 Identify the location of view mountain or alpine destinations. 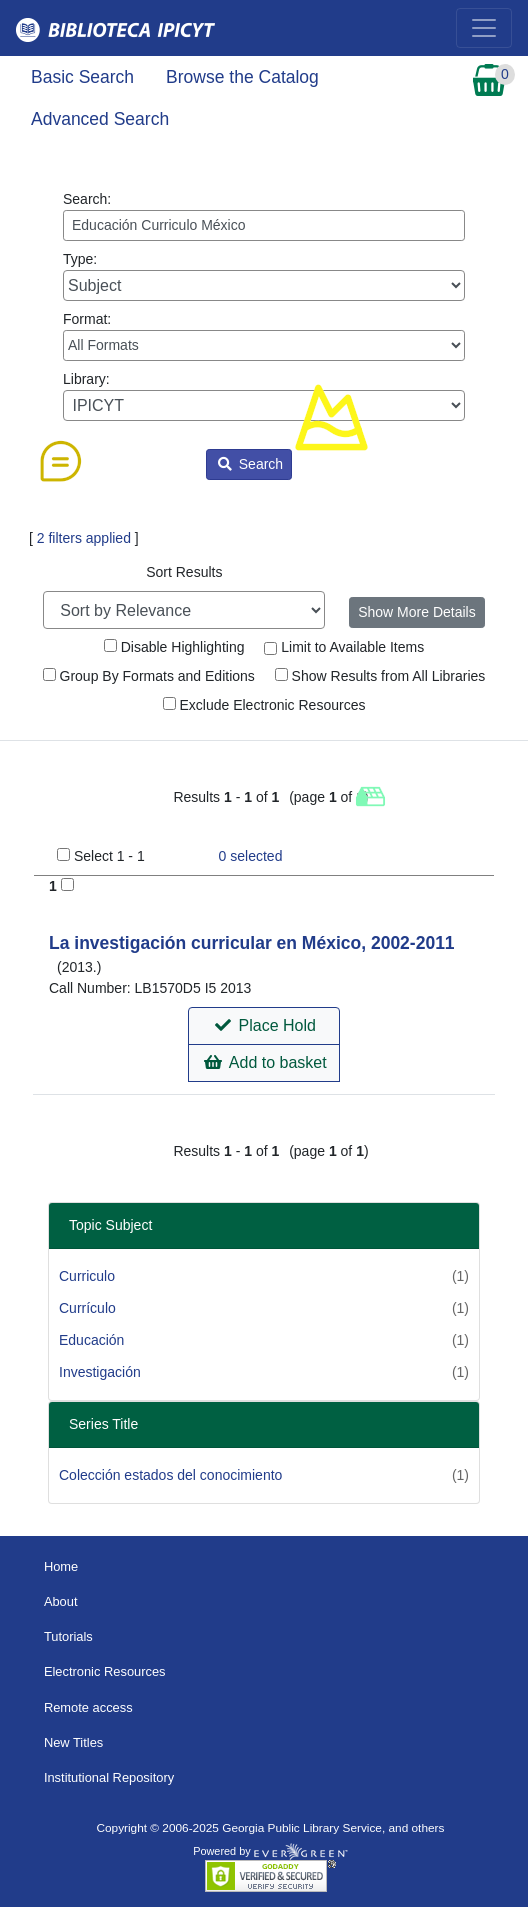
(331, 417).